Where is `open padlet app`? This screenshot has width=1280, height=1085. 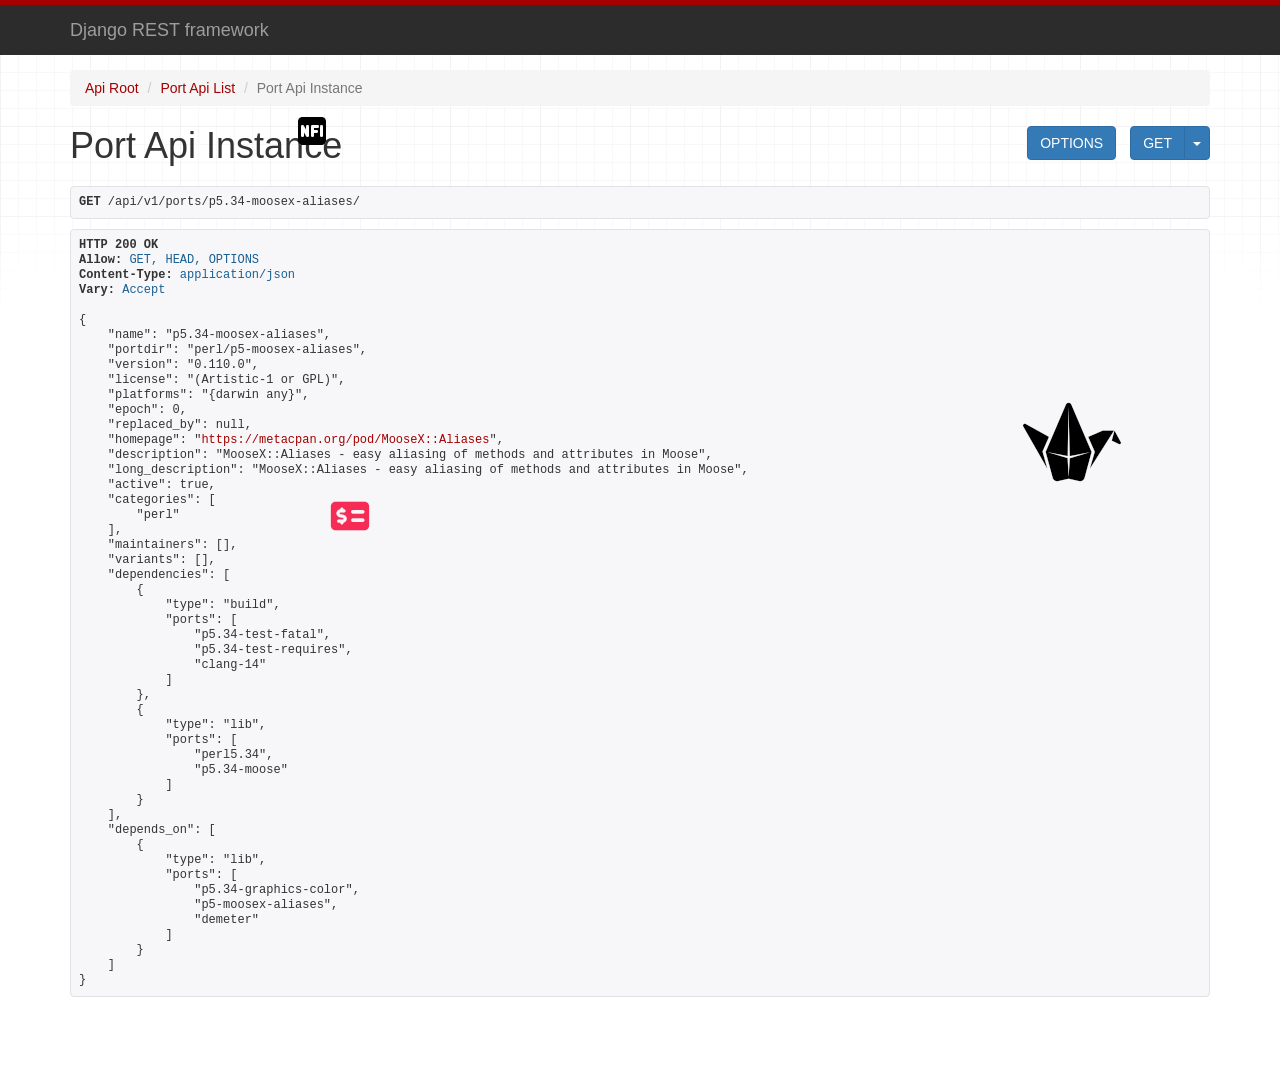 open padlet app is located at coordinates (1072, 442).